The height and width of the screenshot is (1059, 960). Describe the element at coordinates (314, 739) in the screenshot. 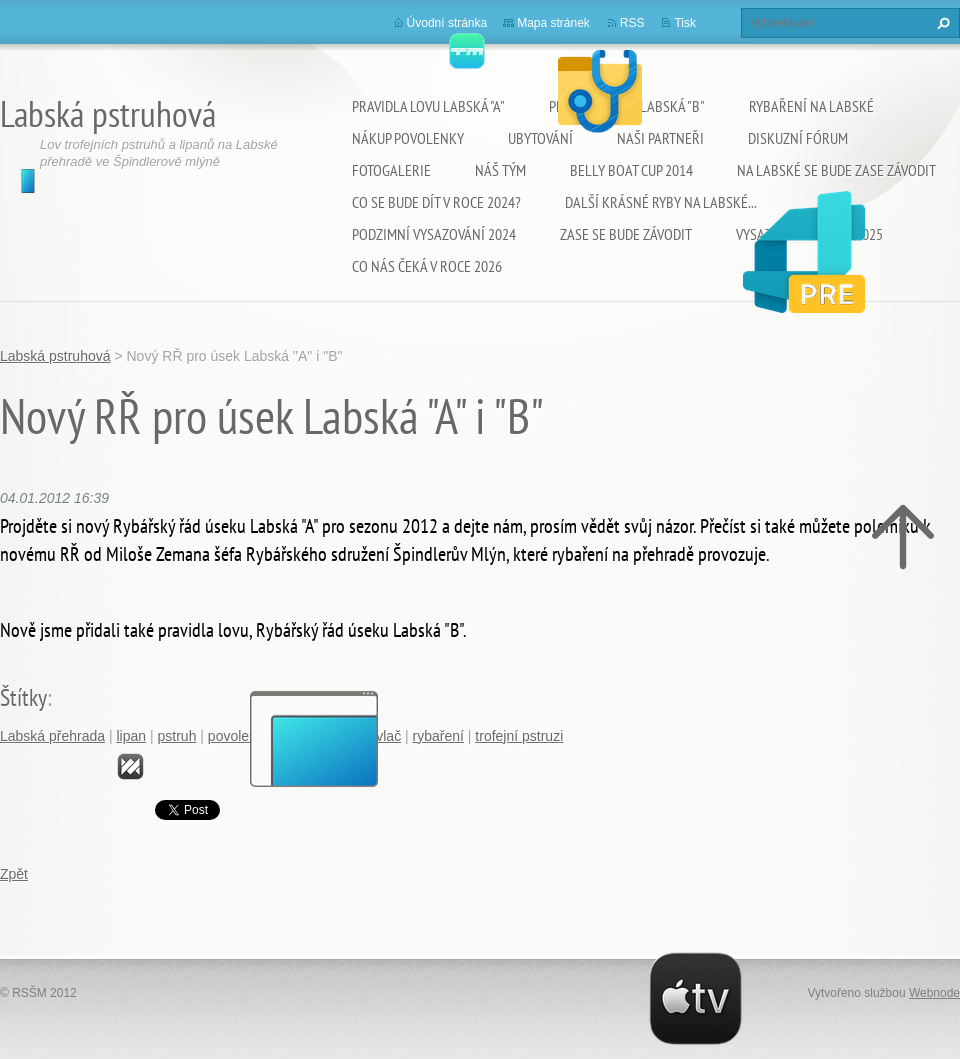

I see `open desktop view` at that location.